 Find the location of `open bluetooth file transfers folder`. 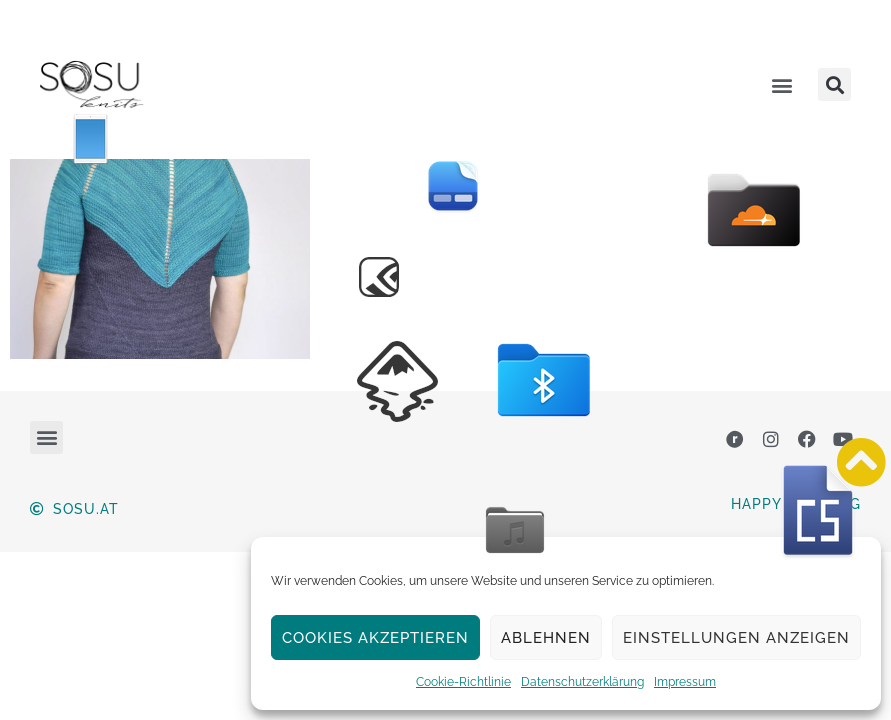

open bluetooth file transfers folder is located at coordinates (543, 382).